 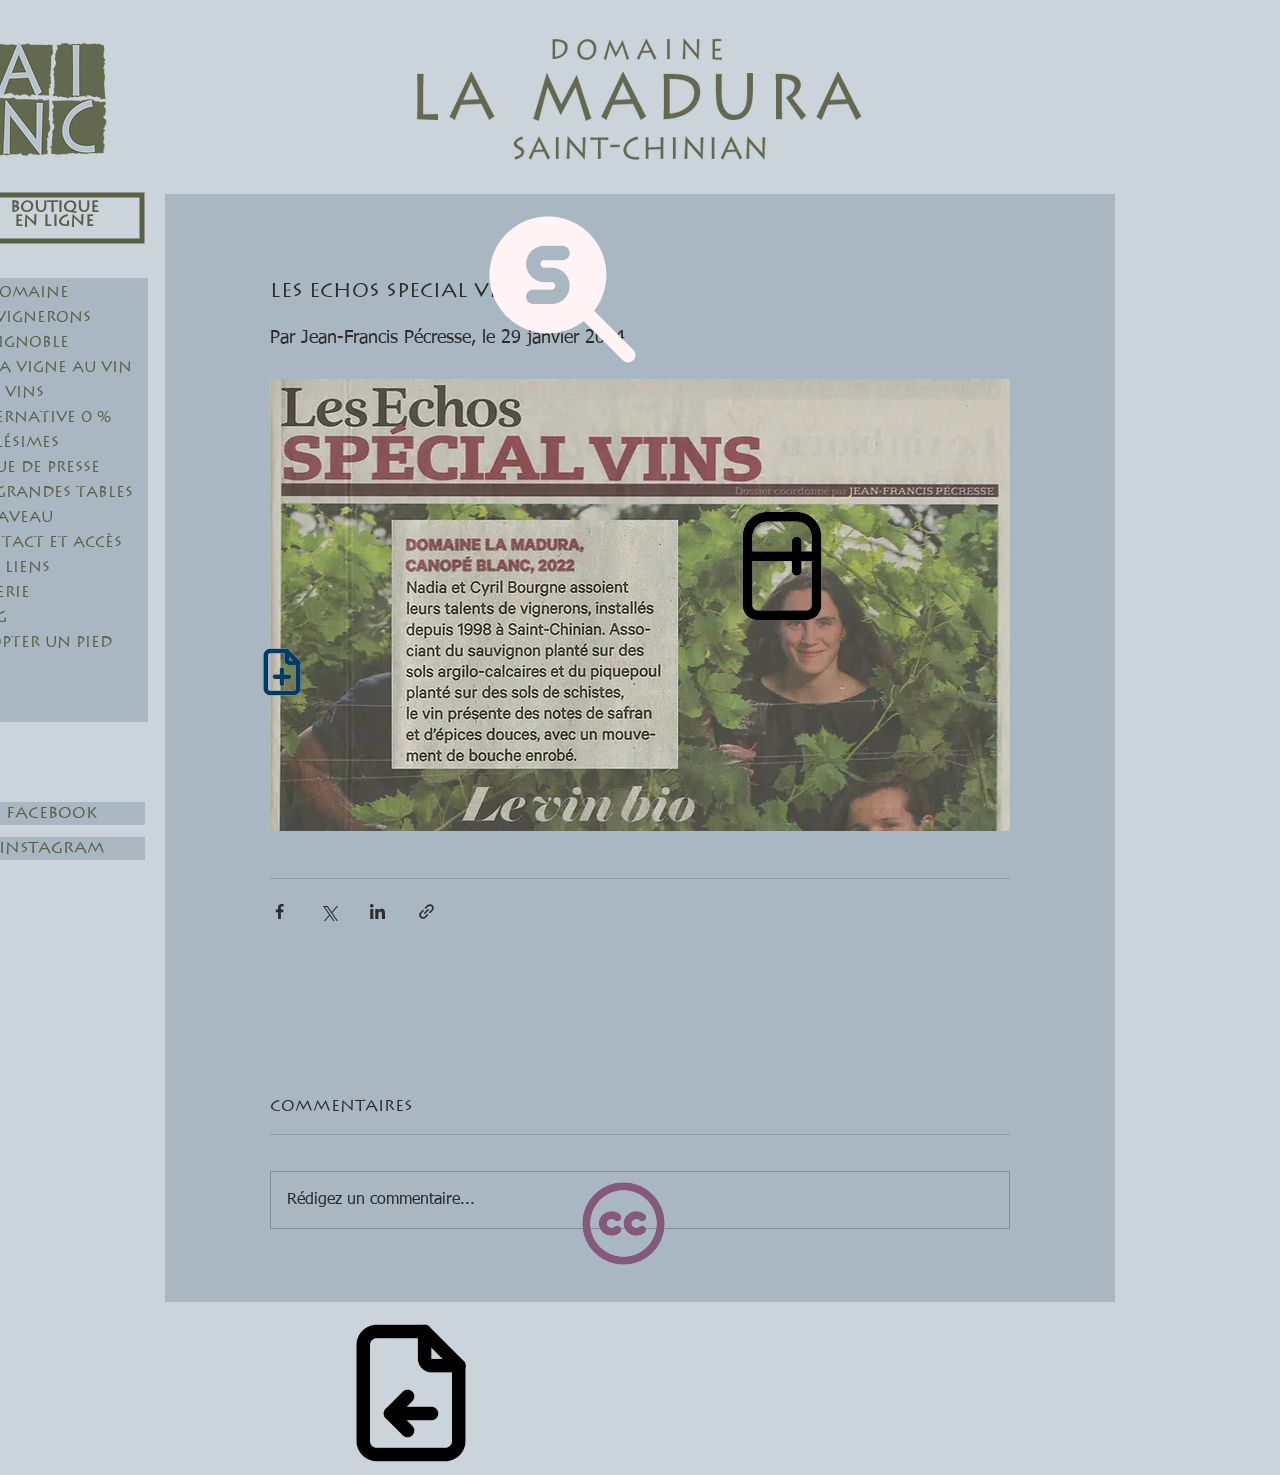 I want to click on access kitchen appliance controls, so click(x=782, y=566).